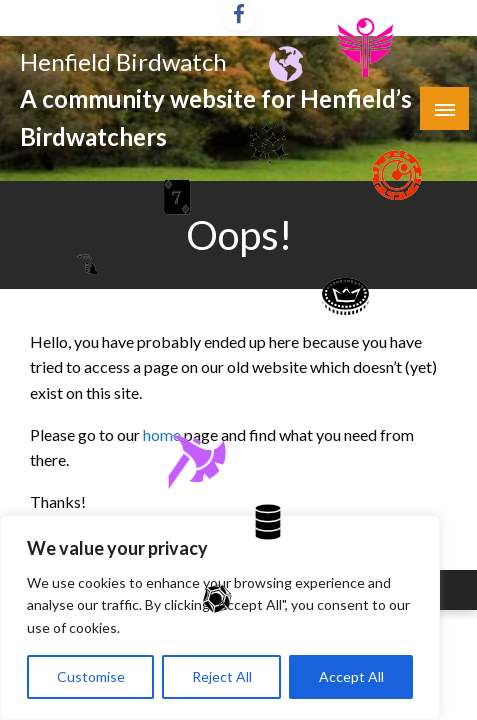 The width and height of the screenshot is (477, 720). Describe the element at coordinates (287, 64) in the screenshot. I see `switch to global or worldwide view` at that location.